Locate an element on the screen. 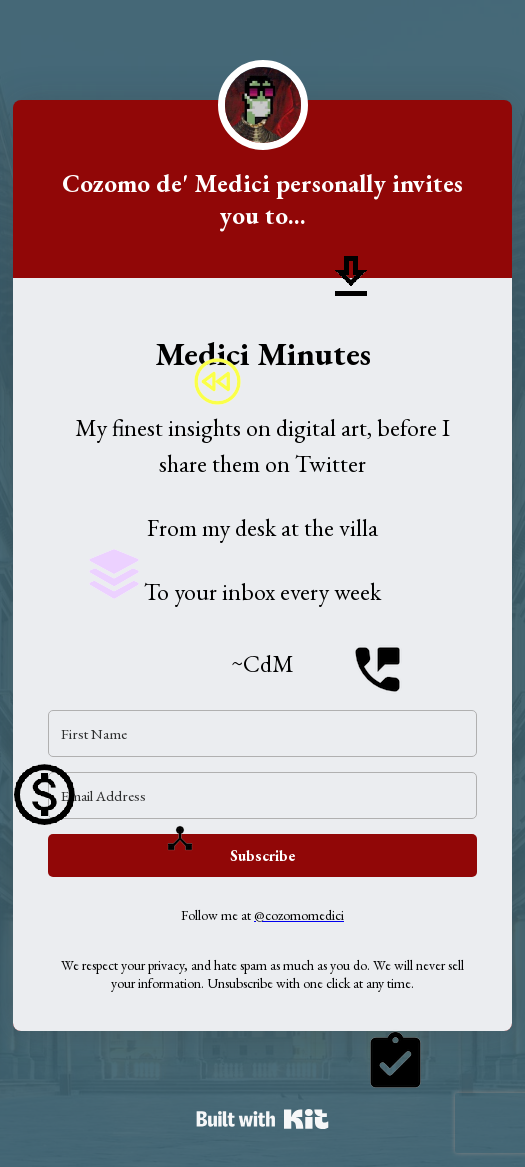 The image size is (525, 1167). access voicemail or phone messages is located at coordinates (377, 669).